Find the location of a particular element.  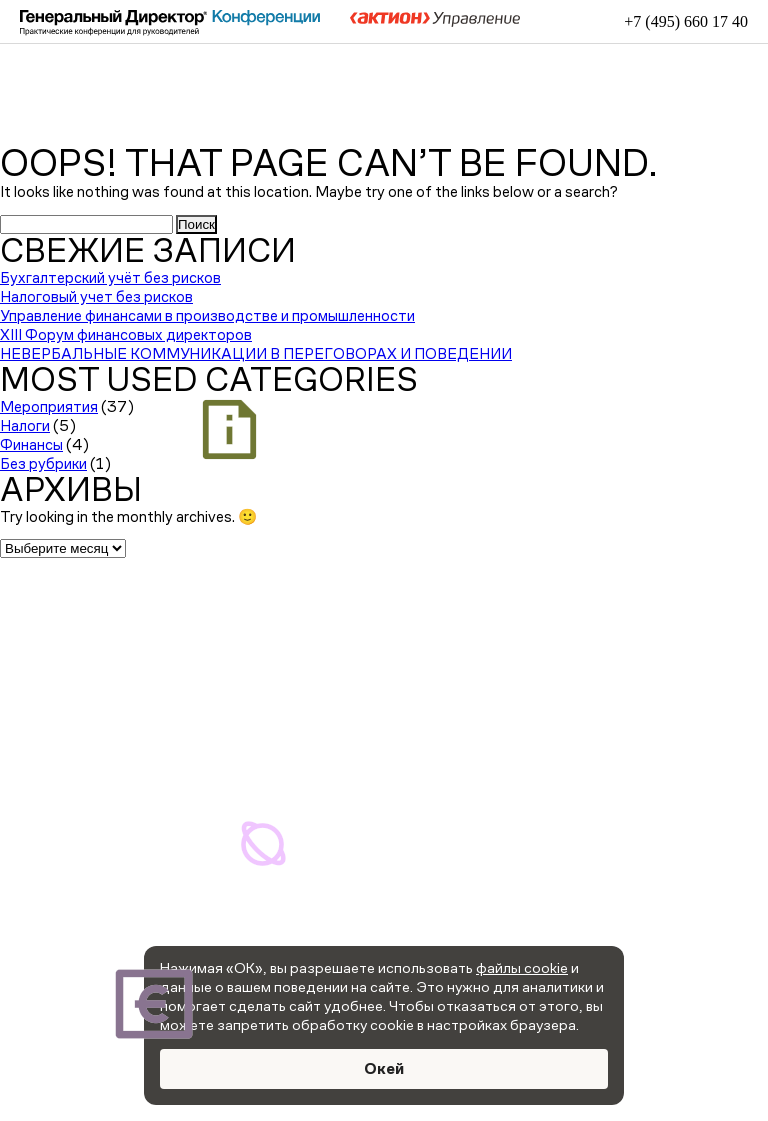

view euro currency settings is located at coordinates (154, 1004).